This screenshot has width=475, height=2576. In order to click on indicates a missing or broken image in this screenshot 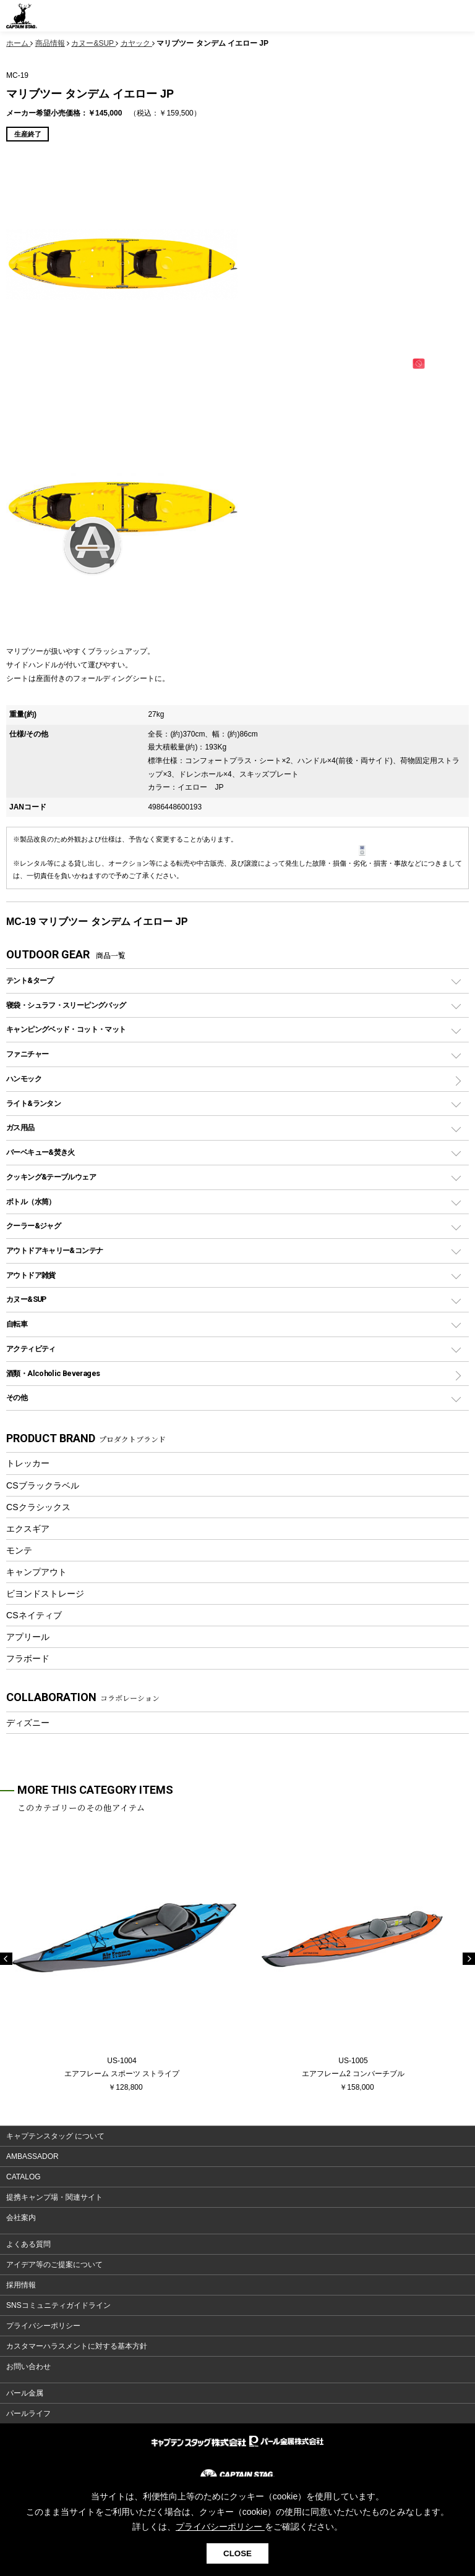, I will do `click(419, 363)`.